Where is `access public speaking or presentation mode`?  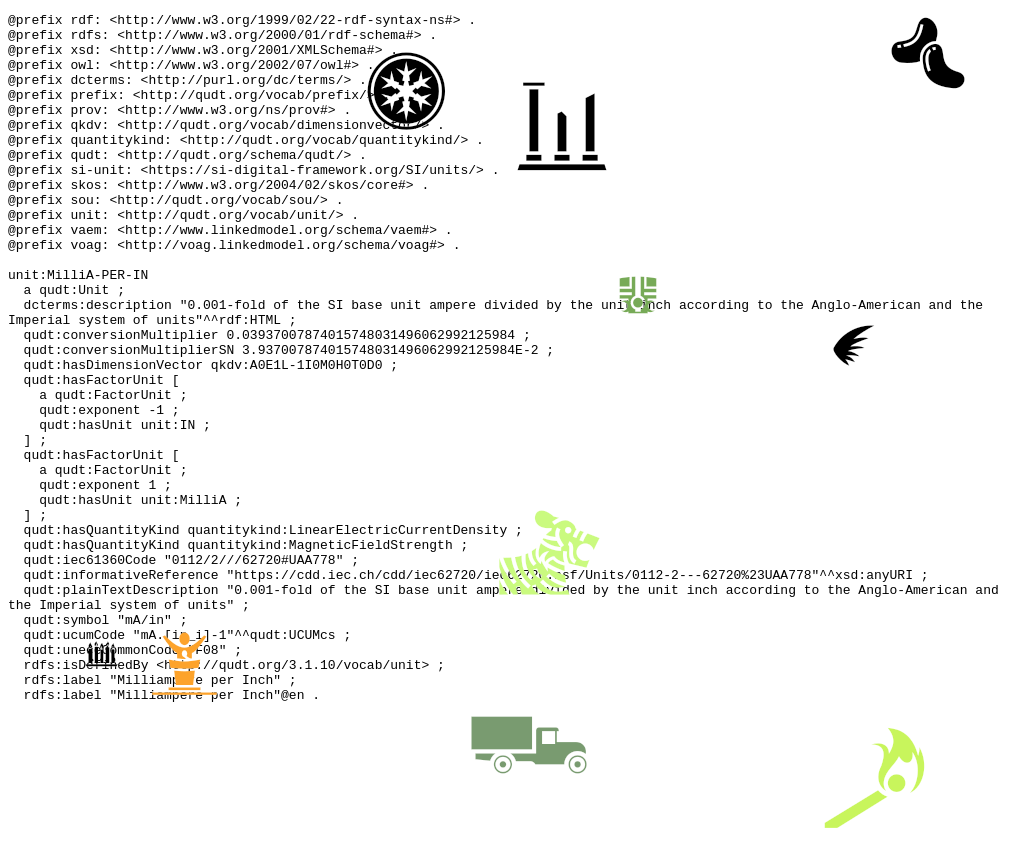
access public speaking or presentation mode is located at coordinates (184, 662).